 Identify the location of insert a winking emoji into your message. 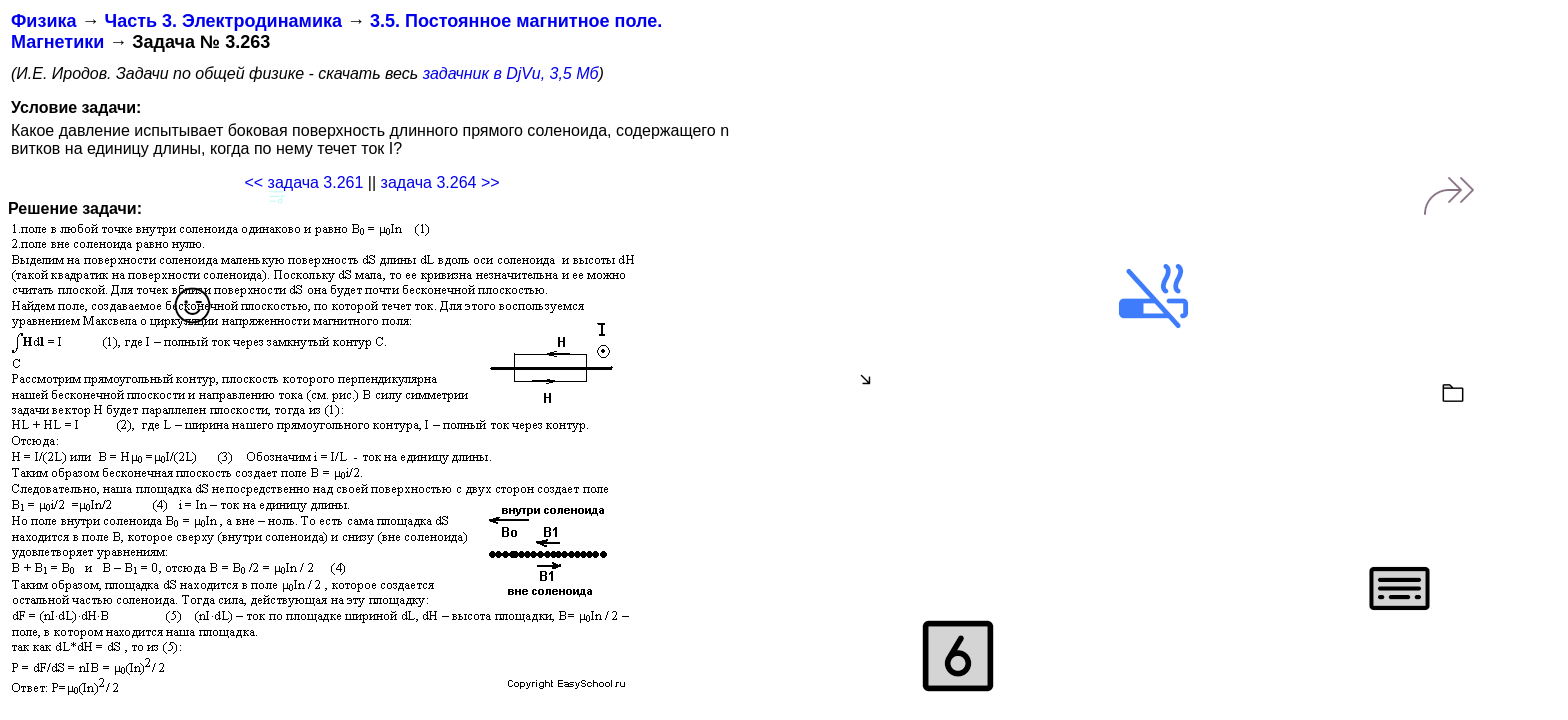
(192, 305).